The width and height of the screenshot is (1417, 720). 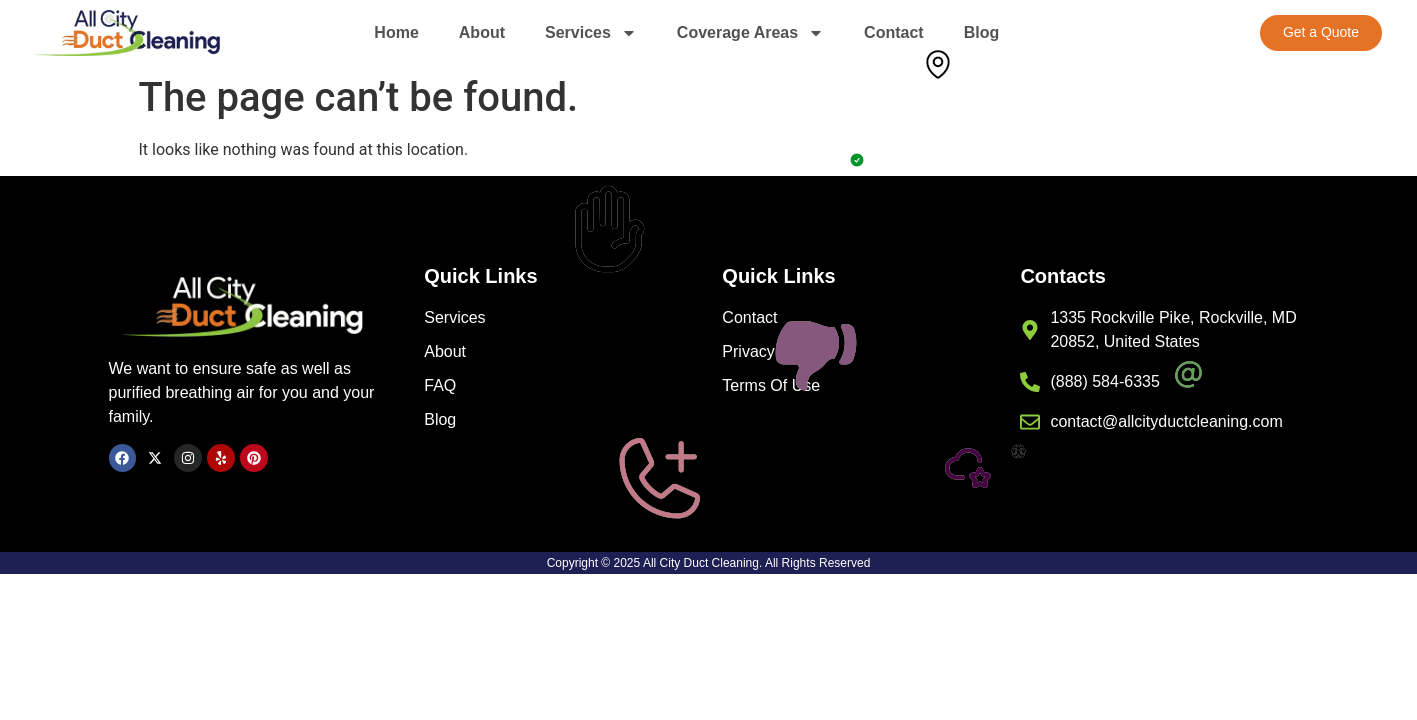 I want to click on add a new contact, so click(x=661, y=476).